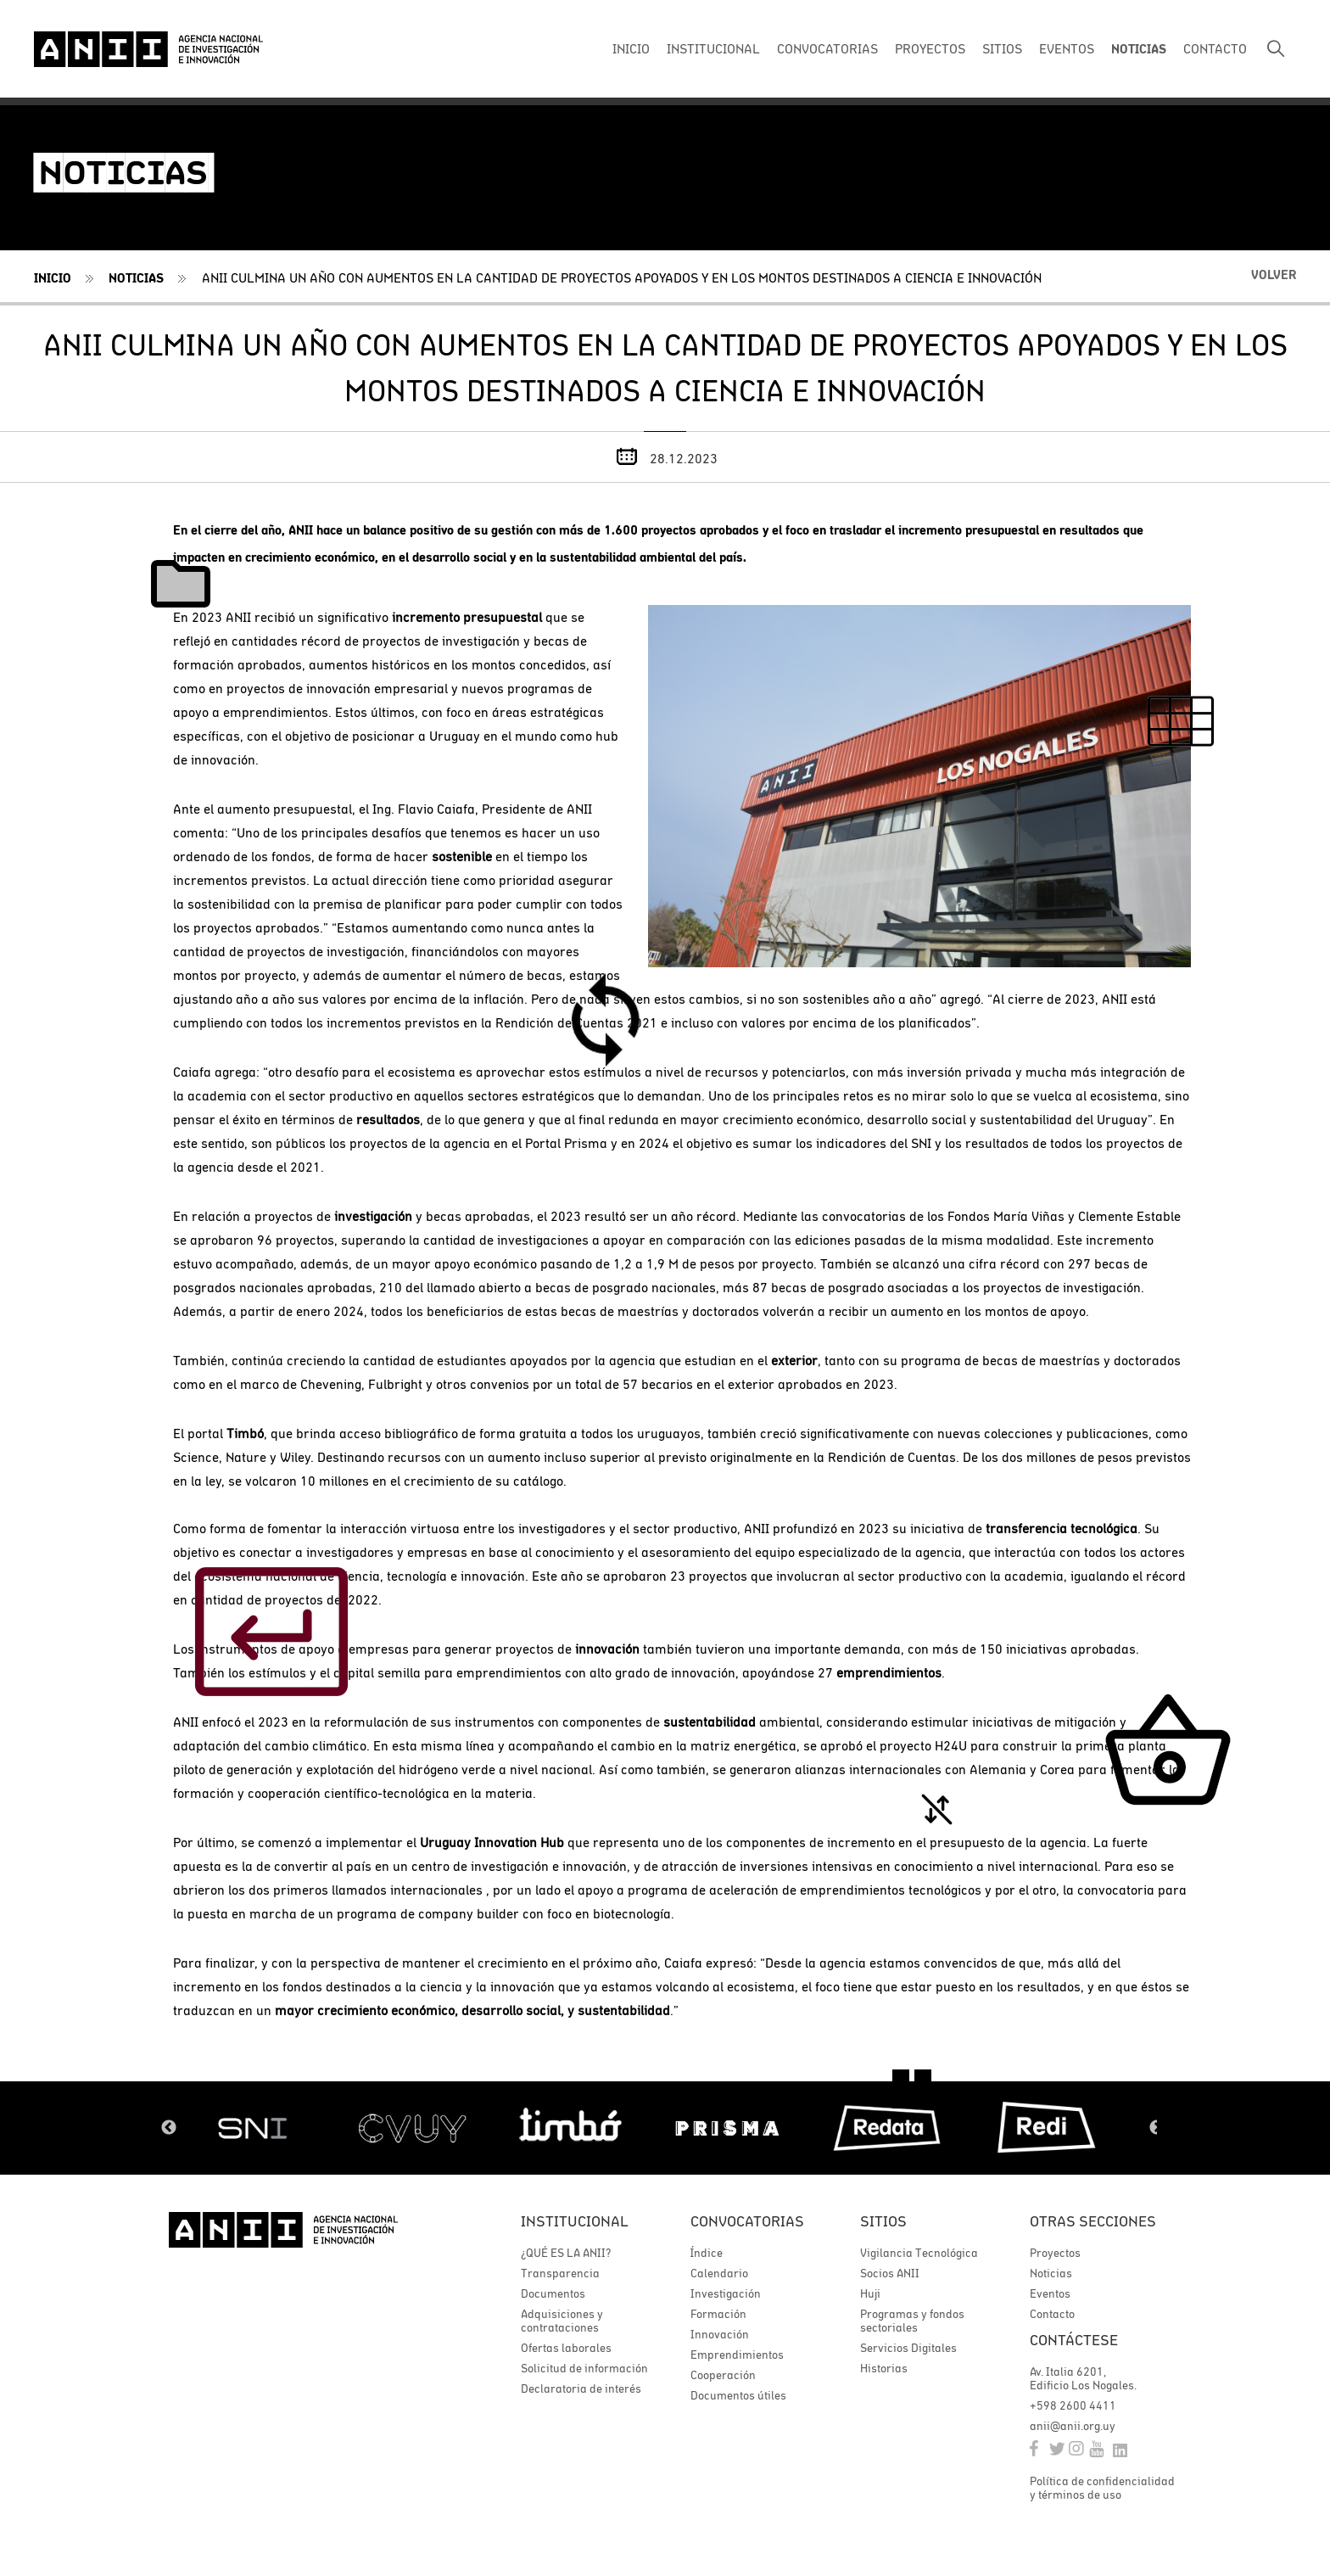 The height and width of the screenshot is (2576, 1330). Describe the element at coordinates (181, 584) in the screenshot. I see `access files and documents` at that location.